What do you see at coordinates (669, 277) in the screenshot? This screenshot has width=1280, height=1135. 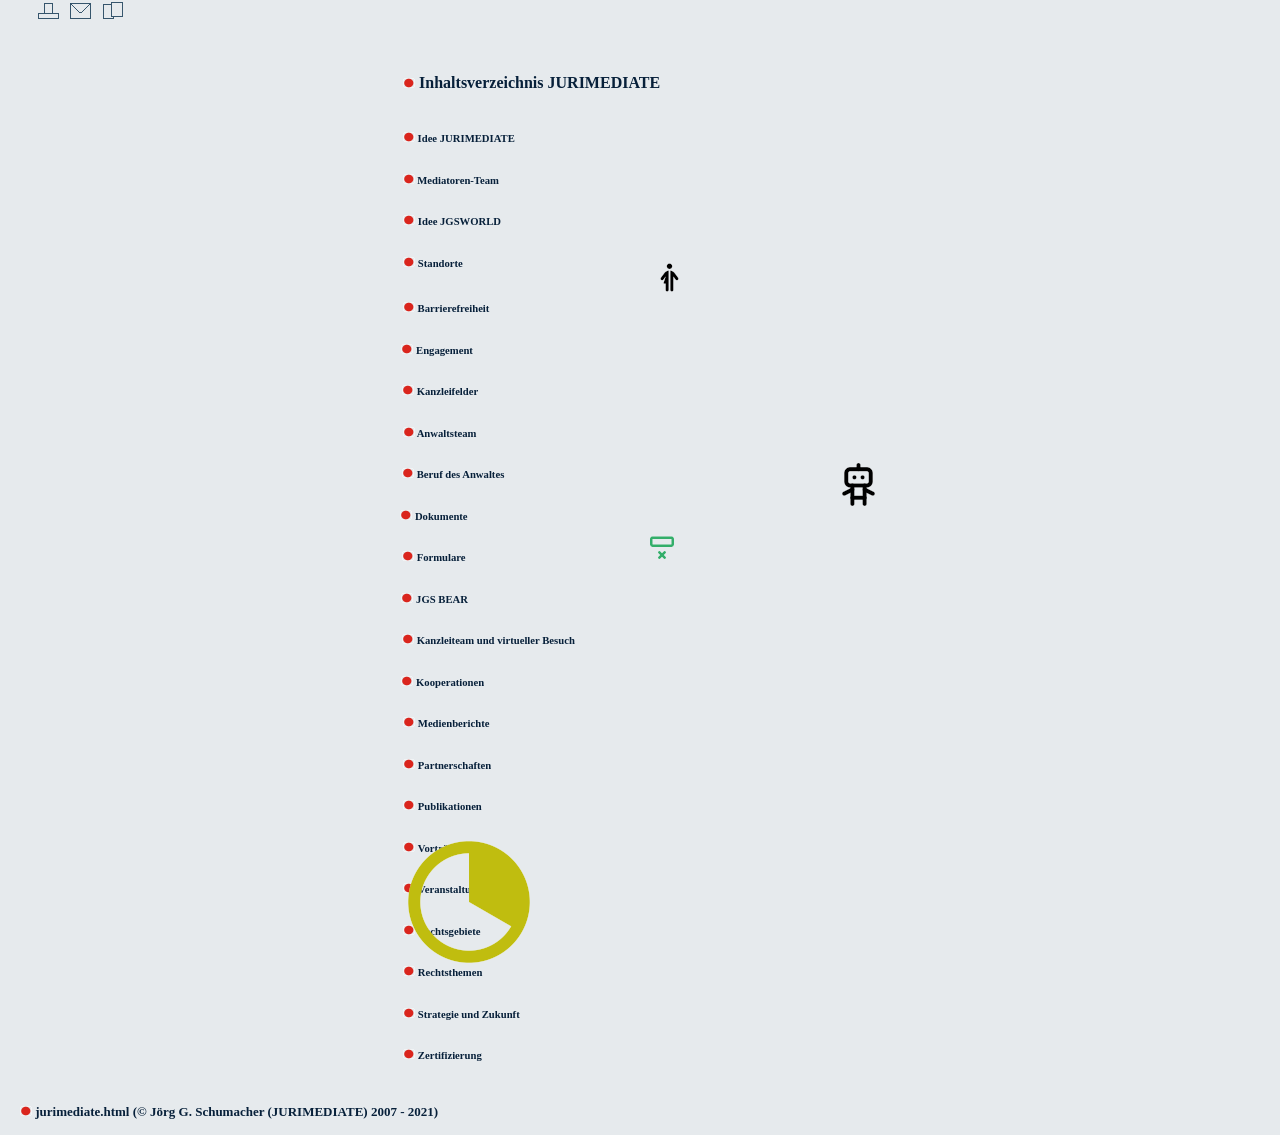 I see `indicates a gender-neutral or all-gender restroom` at bounding box center [669, 277].